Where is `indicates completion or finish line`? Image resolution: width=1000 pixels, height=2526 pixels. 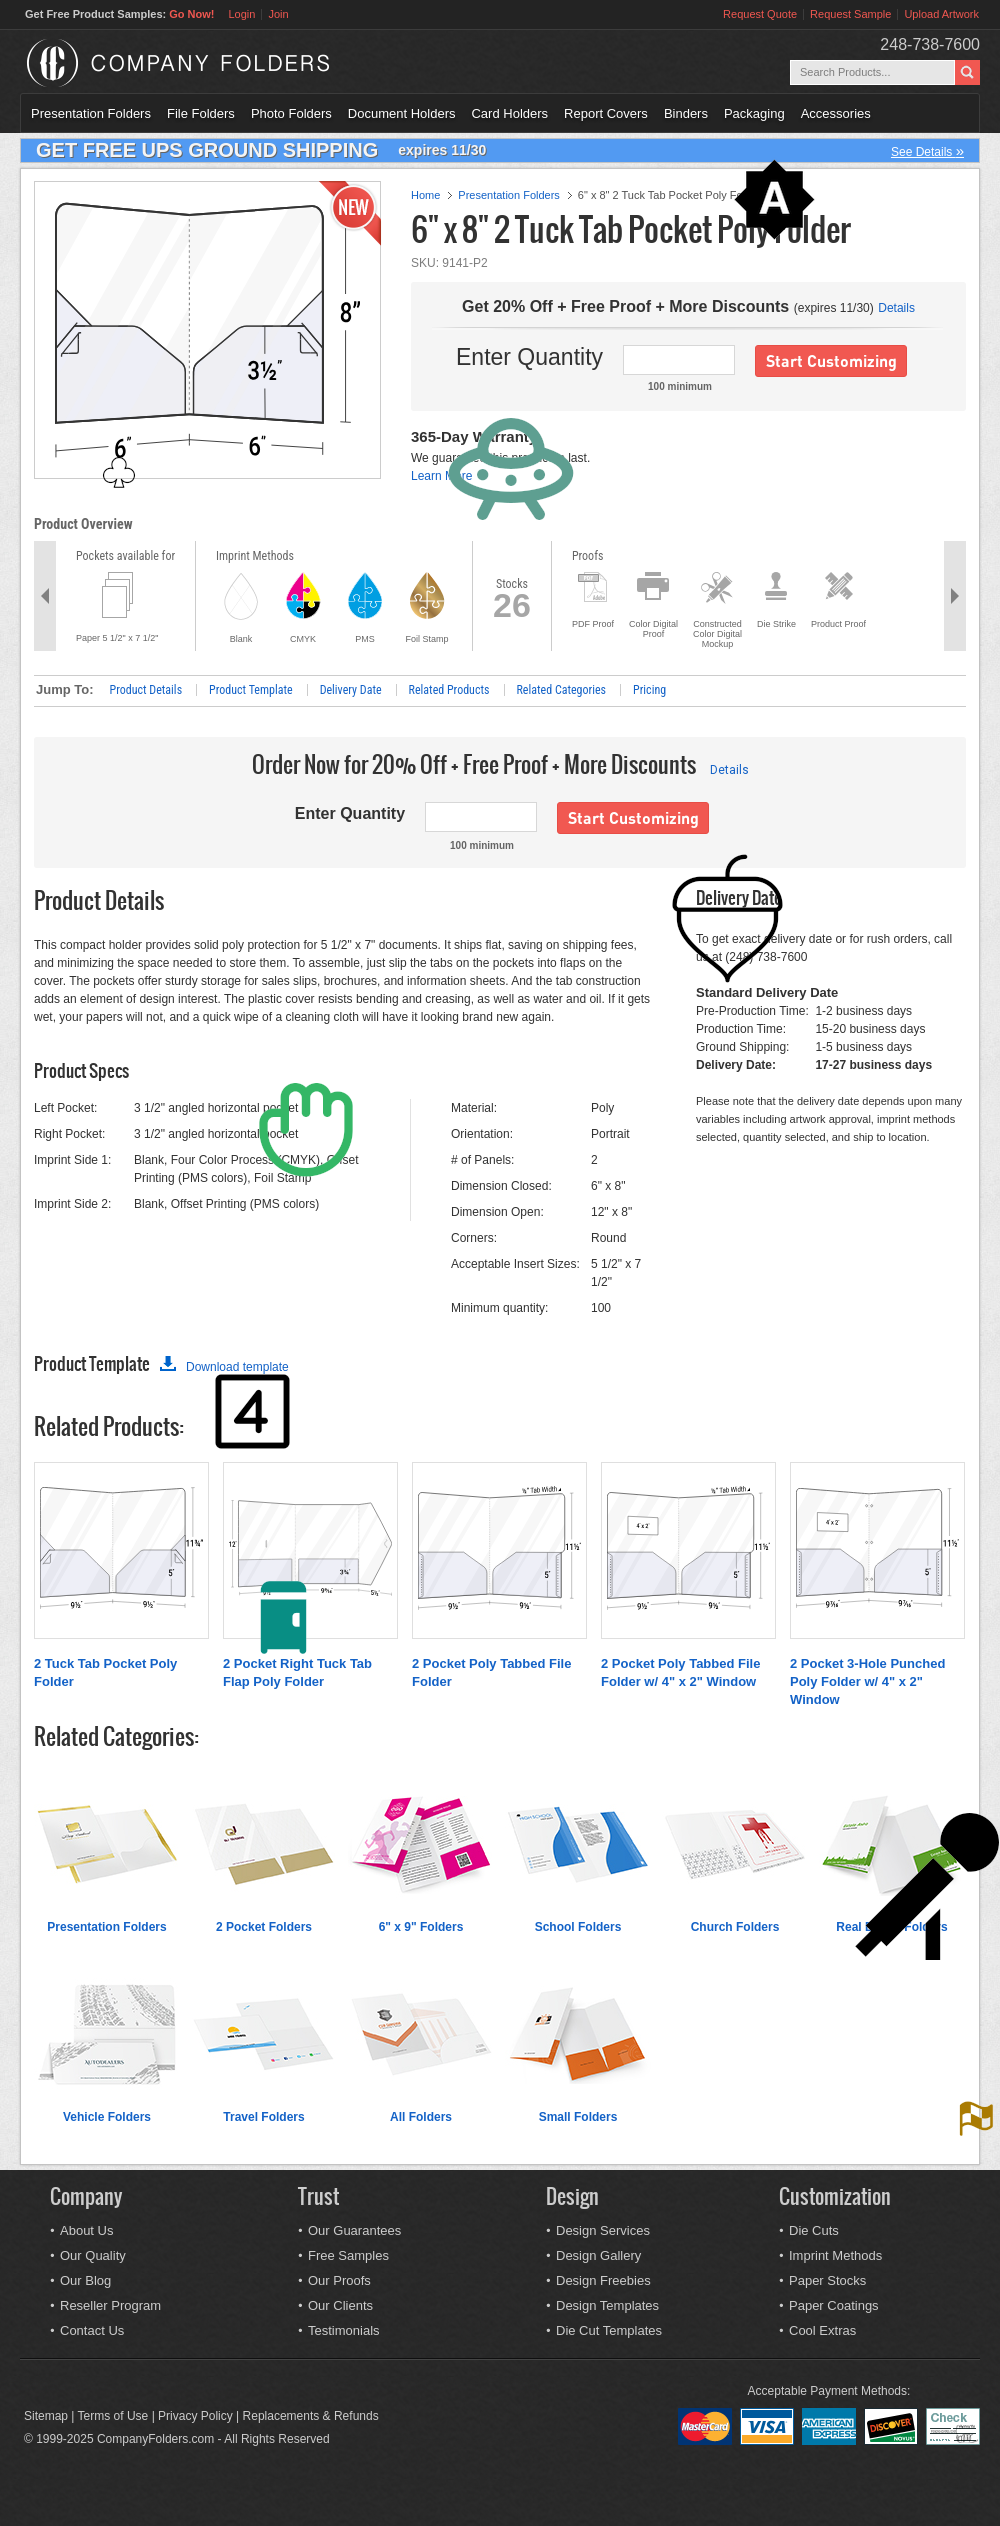 indicates completion or finish line is located at coordinates (975, 2118).